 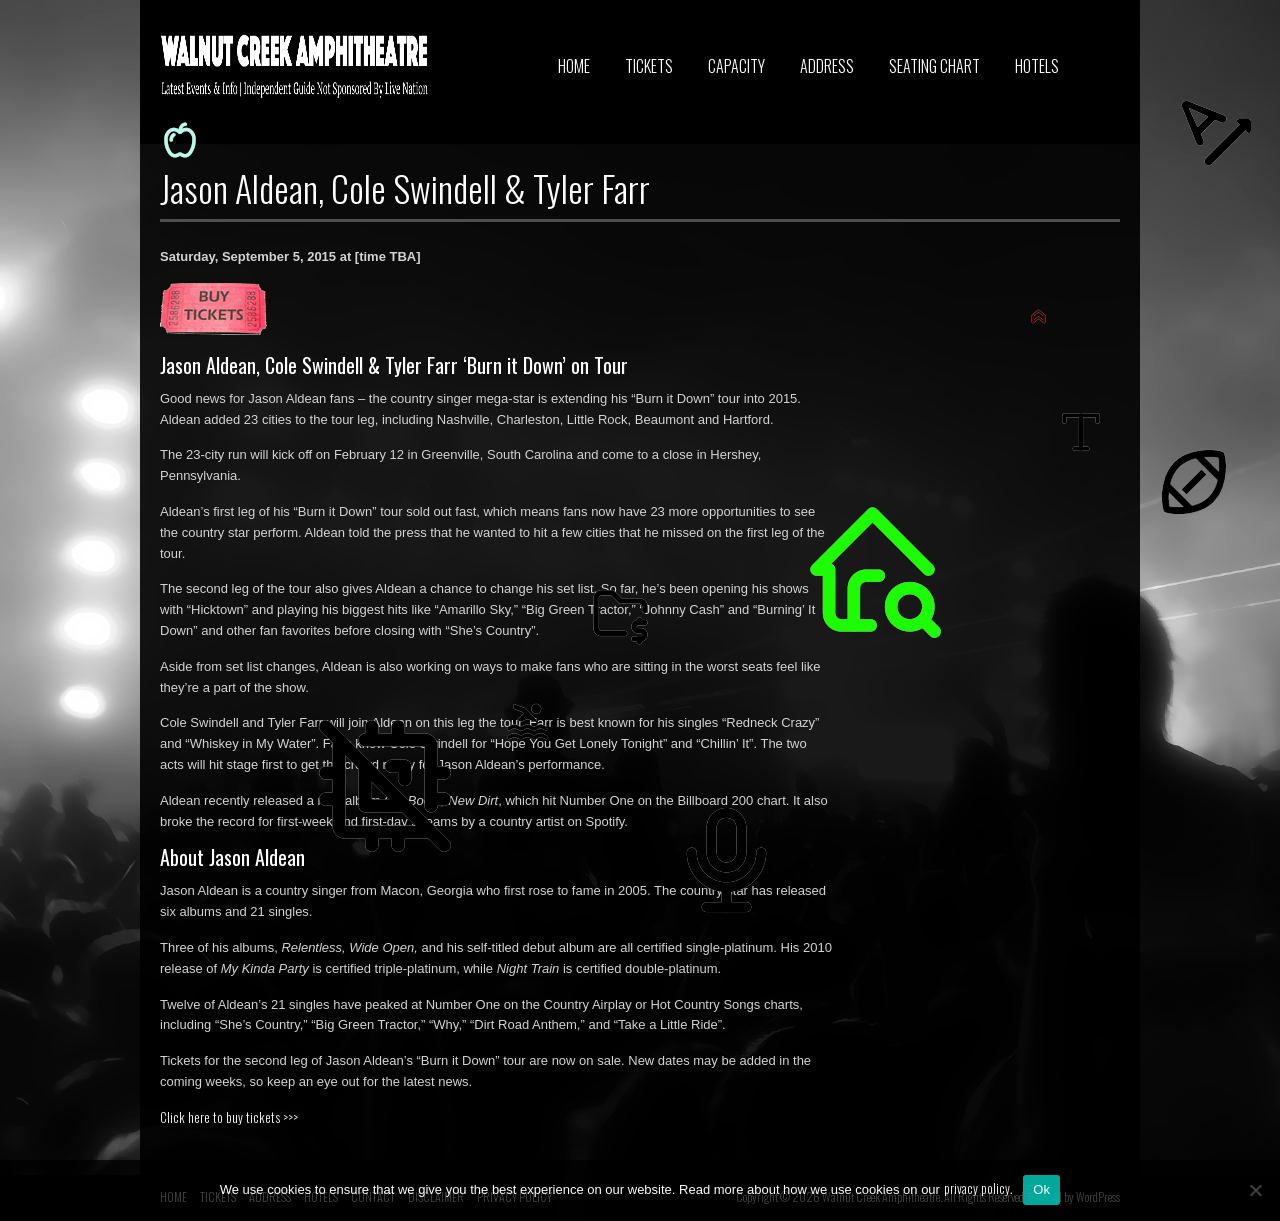 I want to click on tap to start voice input, so click(x=726, y=862).